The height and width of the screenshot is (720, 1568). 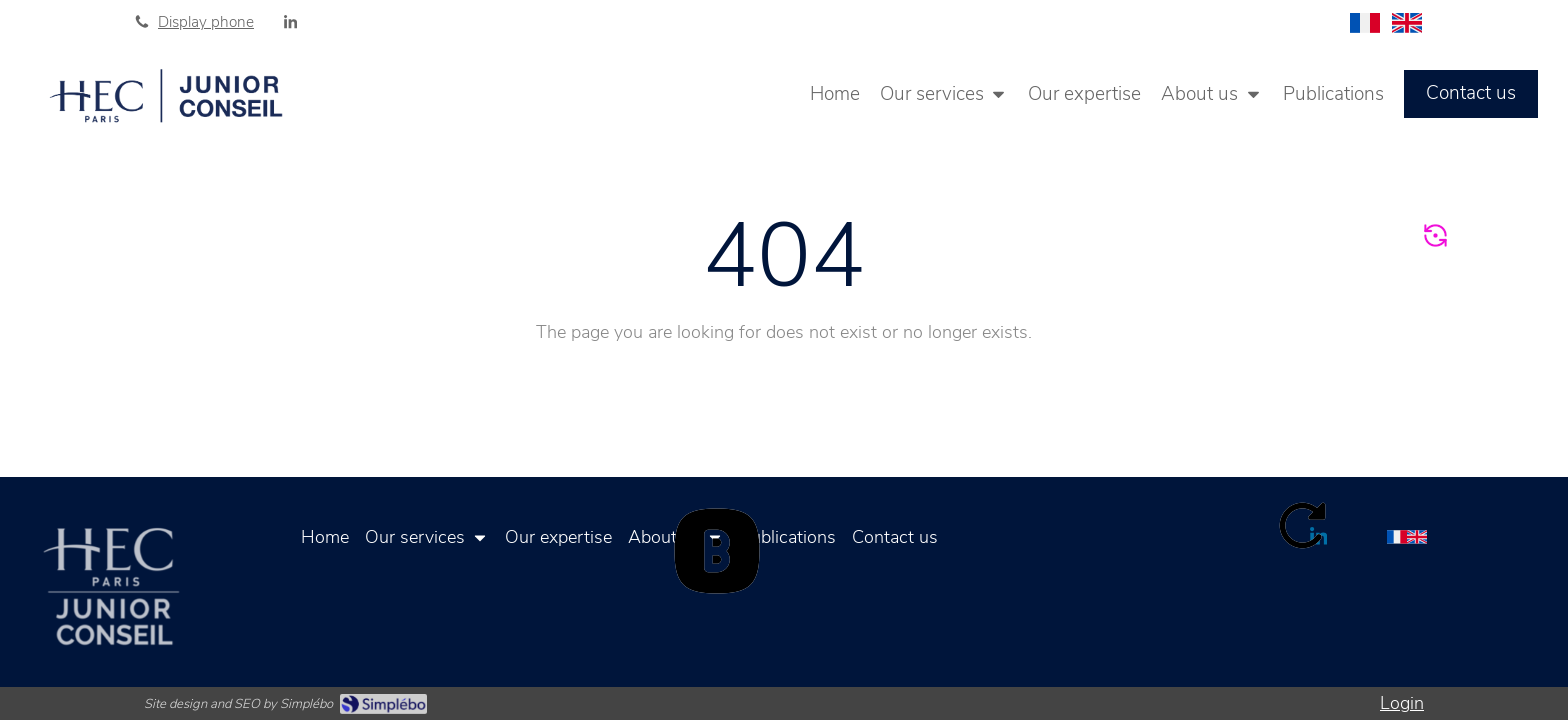 What do you see at coordinates (1435, 235) in the screenshot?
I see `refresh or sync with status indicator` at bounding box center [1435, 235].